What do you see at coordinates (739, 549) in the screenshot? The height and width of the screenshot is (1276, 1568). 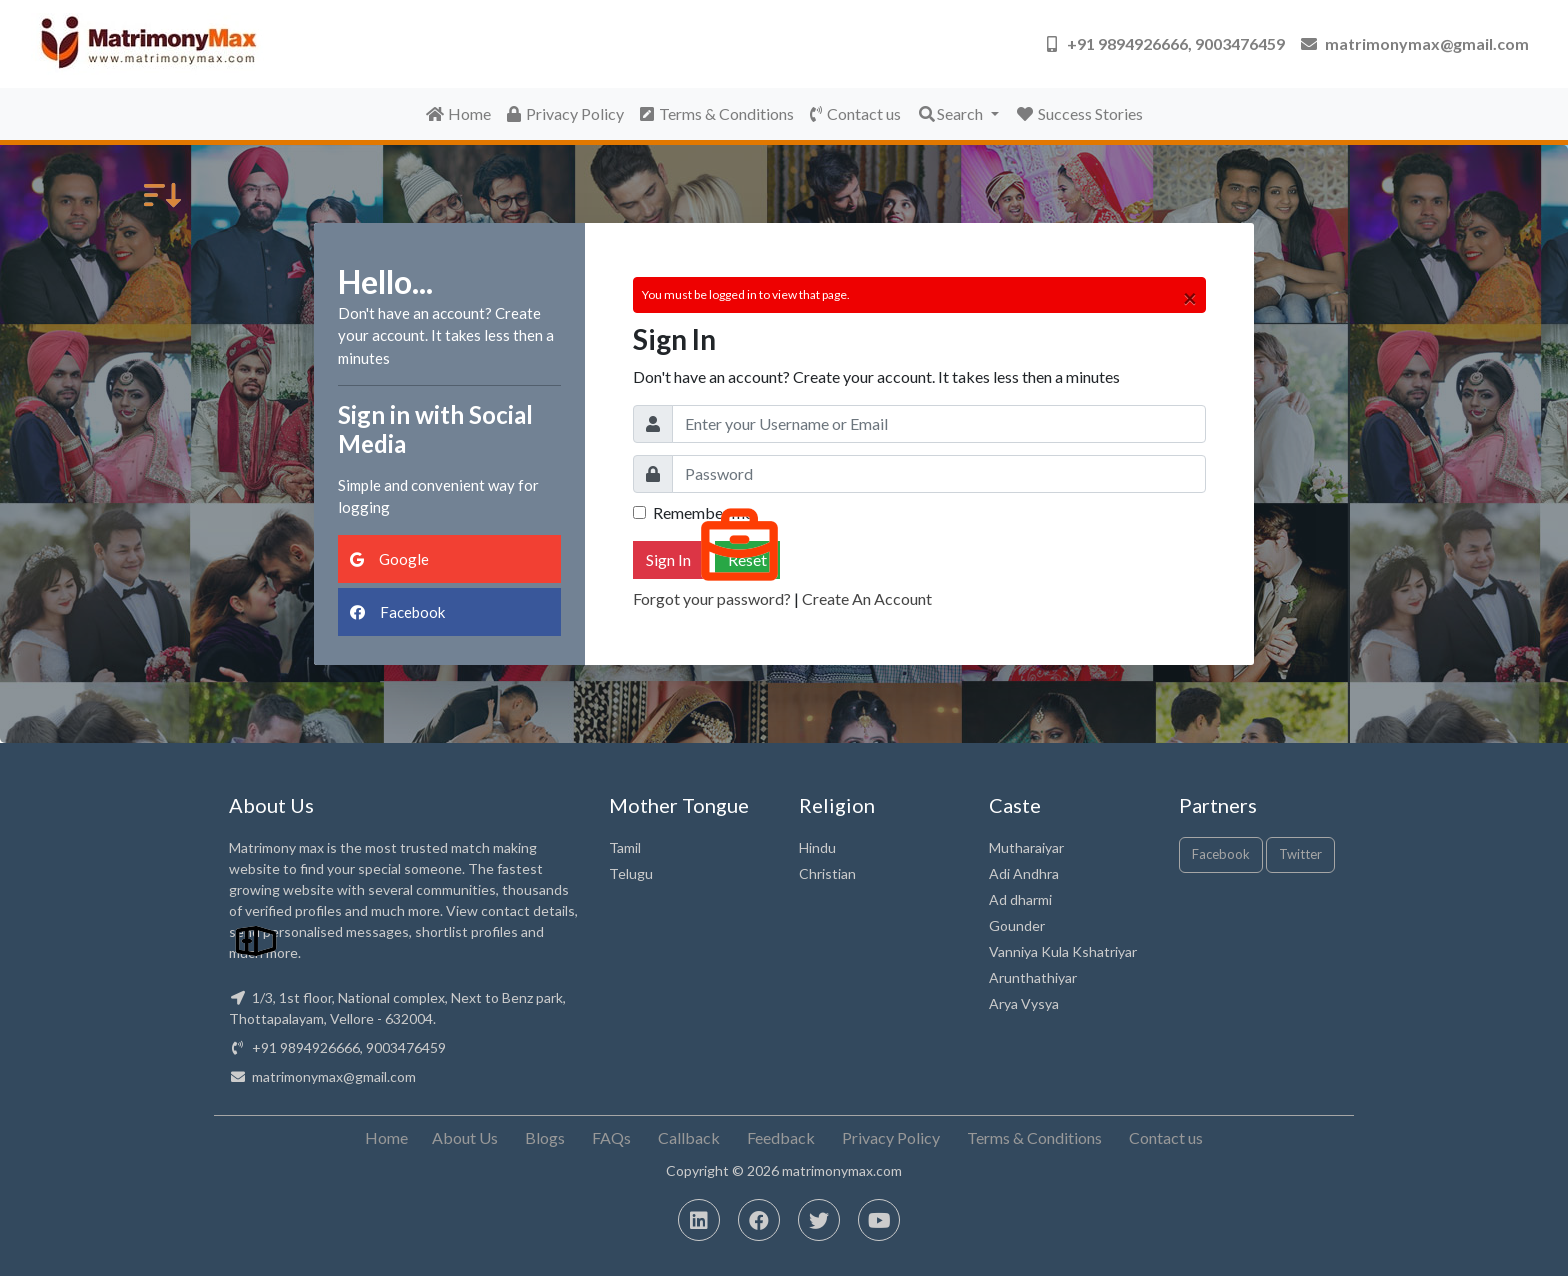 I see `access work or business-related content` at bounding box center [739, 549].